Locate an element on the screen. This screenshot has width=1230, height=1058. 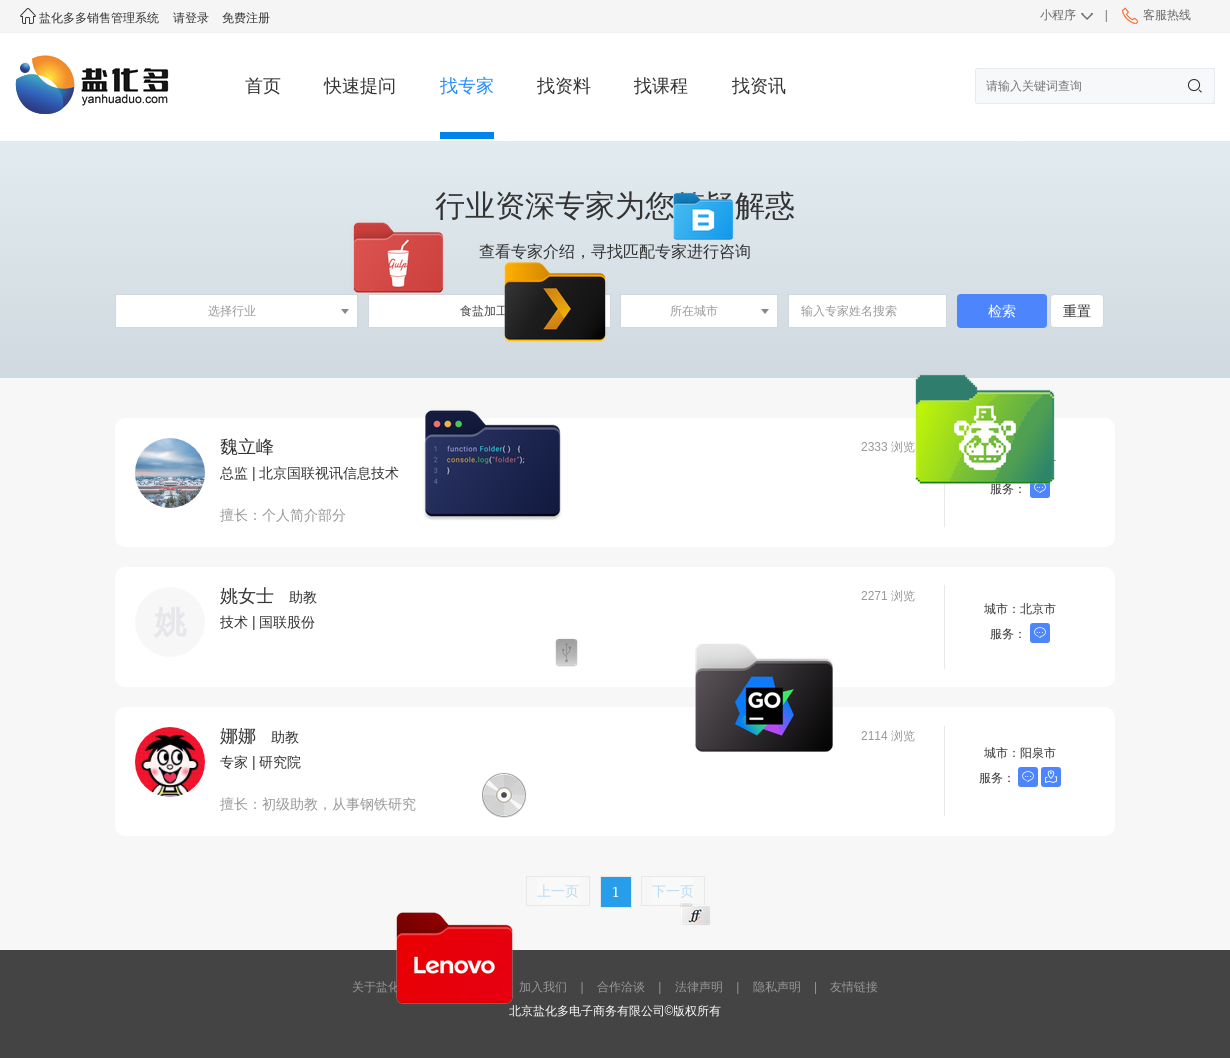
folder containing GoLand IDE projects is located at coordinates (763, 701).